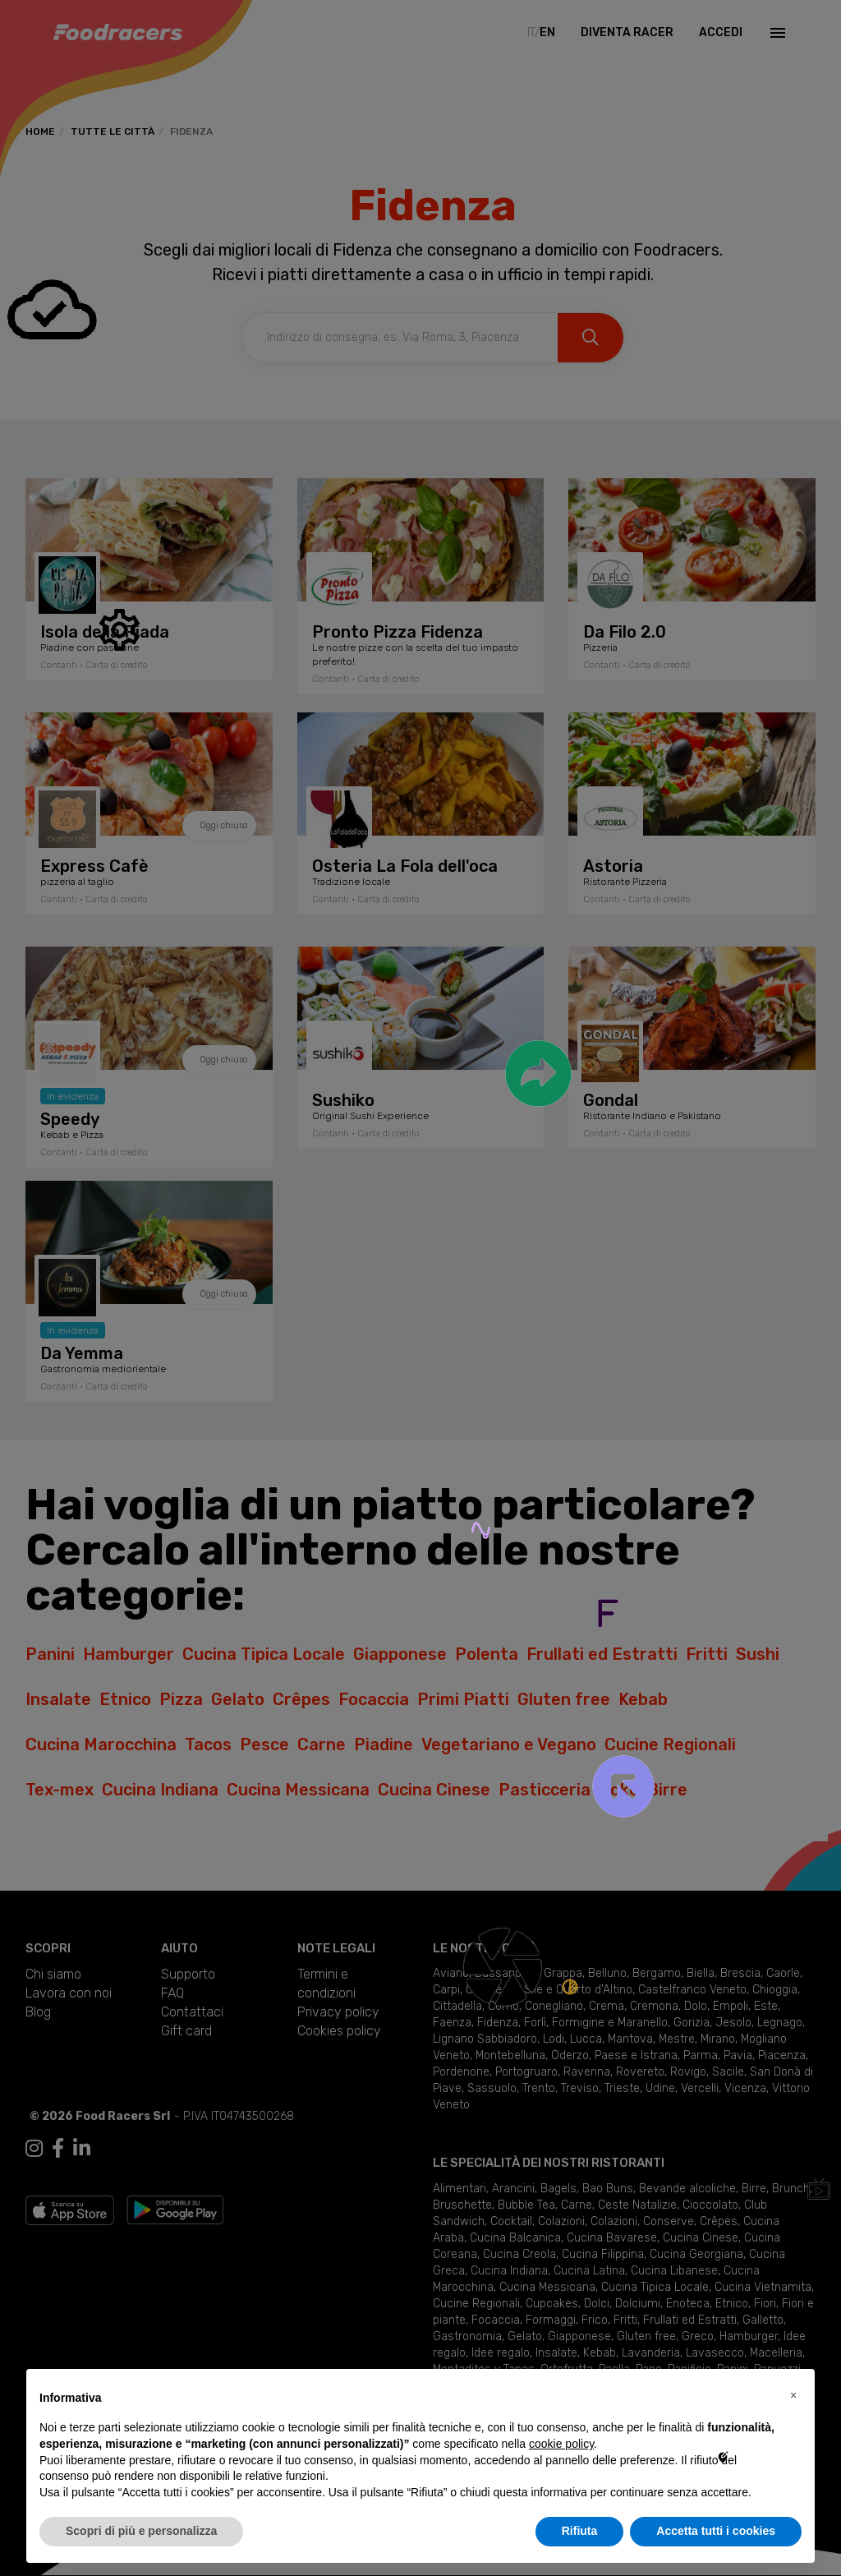 Image resolution: width=841 pixels, height=2576 pixels. I want to click on navigate back to previous screen, so click(623, 1786).